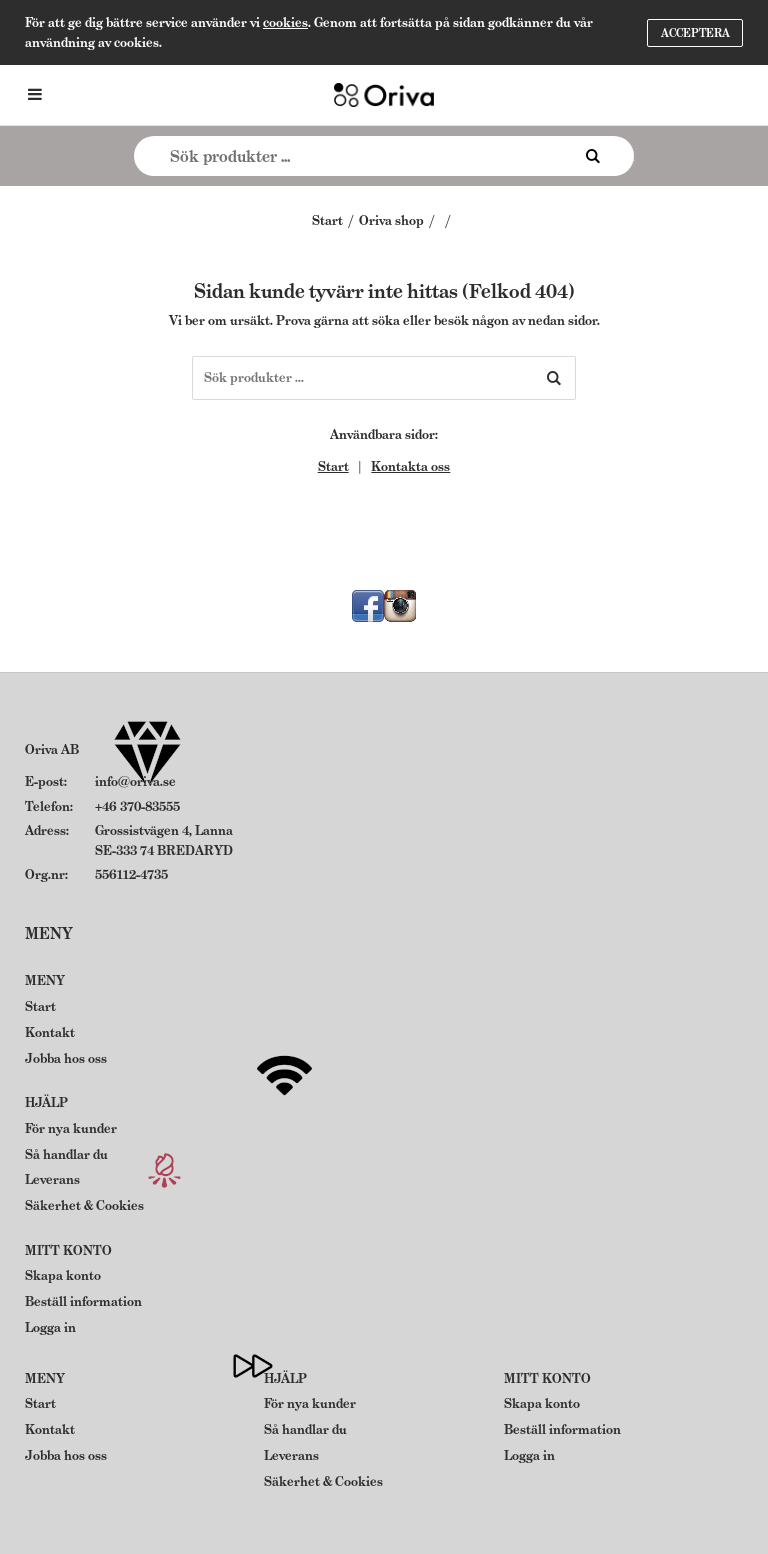 The width and height of the screenshot is (768, 1554). Describe the element at coordinates (147, 753) in the screenshot. I see `indicates premium or pro membership status` at that location.